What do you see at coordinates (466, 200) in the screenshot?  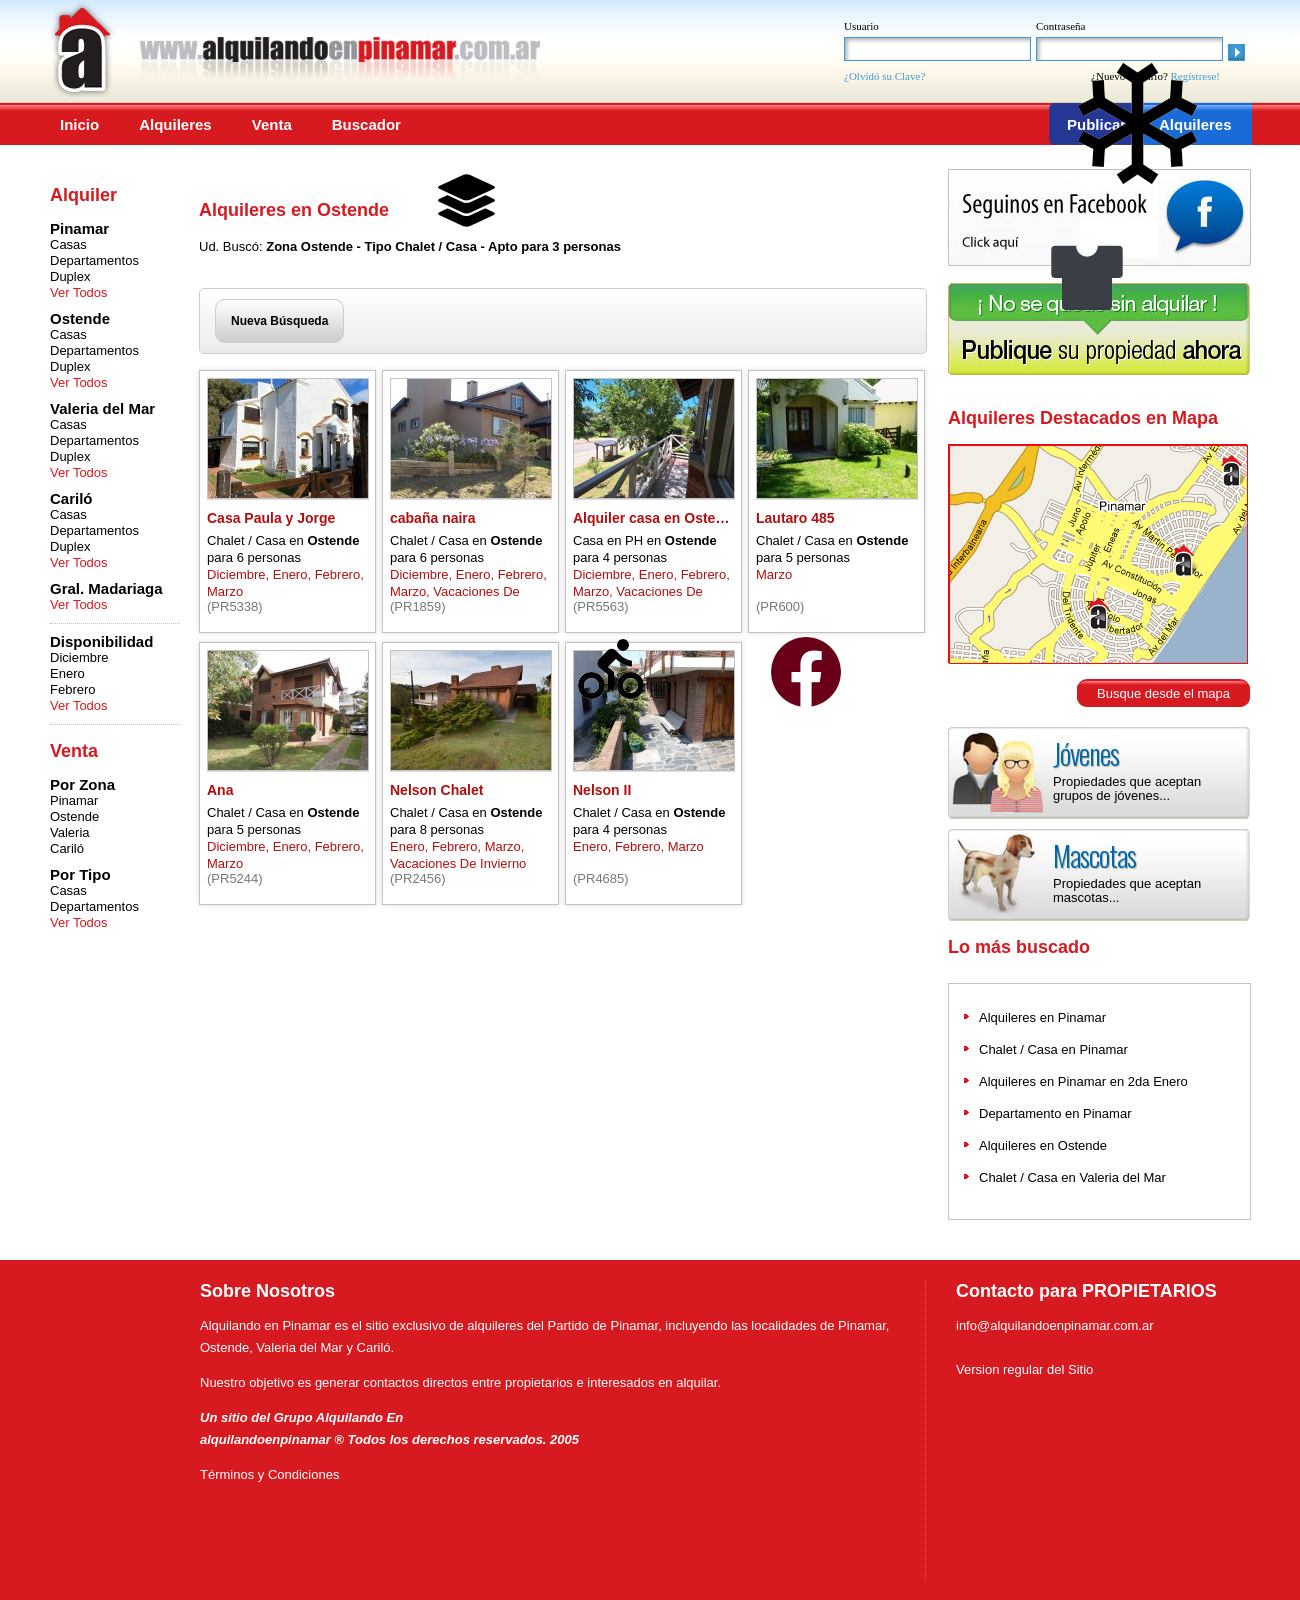 I see `open onlyoffice application` at bounding box center [466, 200].